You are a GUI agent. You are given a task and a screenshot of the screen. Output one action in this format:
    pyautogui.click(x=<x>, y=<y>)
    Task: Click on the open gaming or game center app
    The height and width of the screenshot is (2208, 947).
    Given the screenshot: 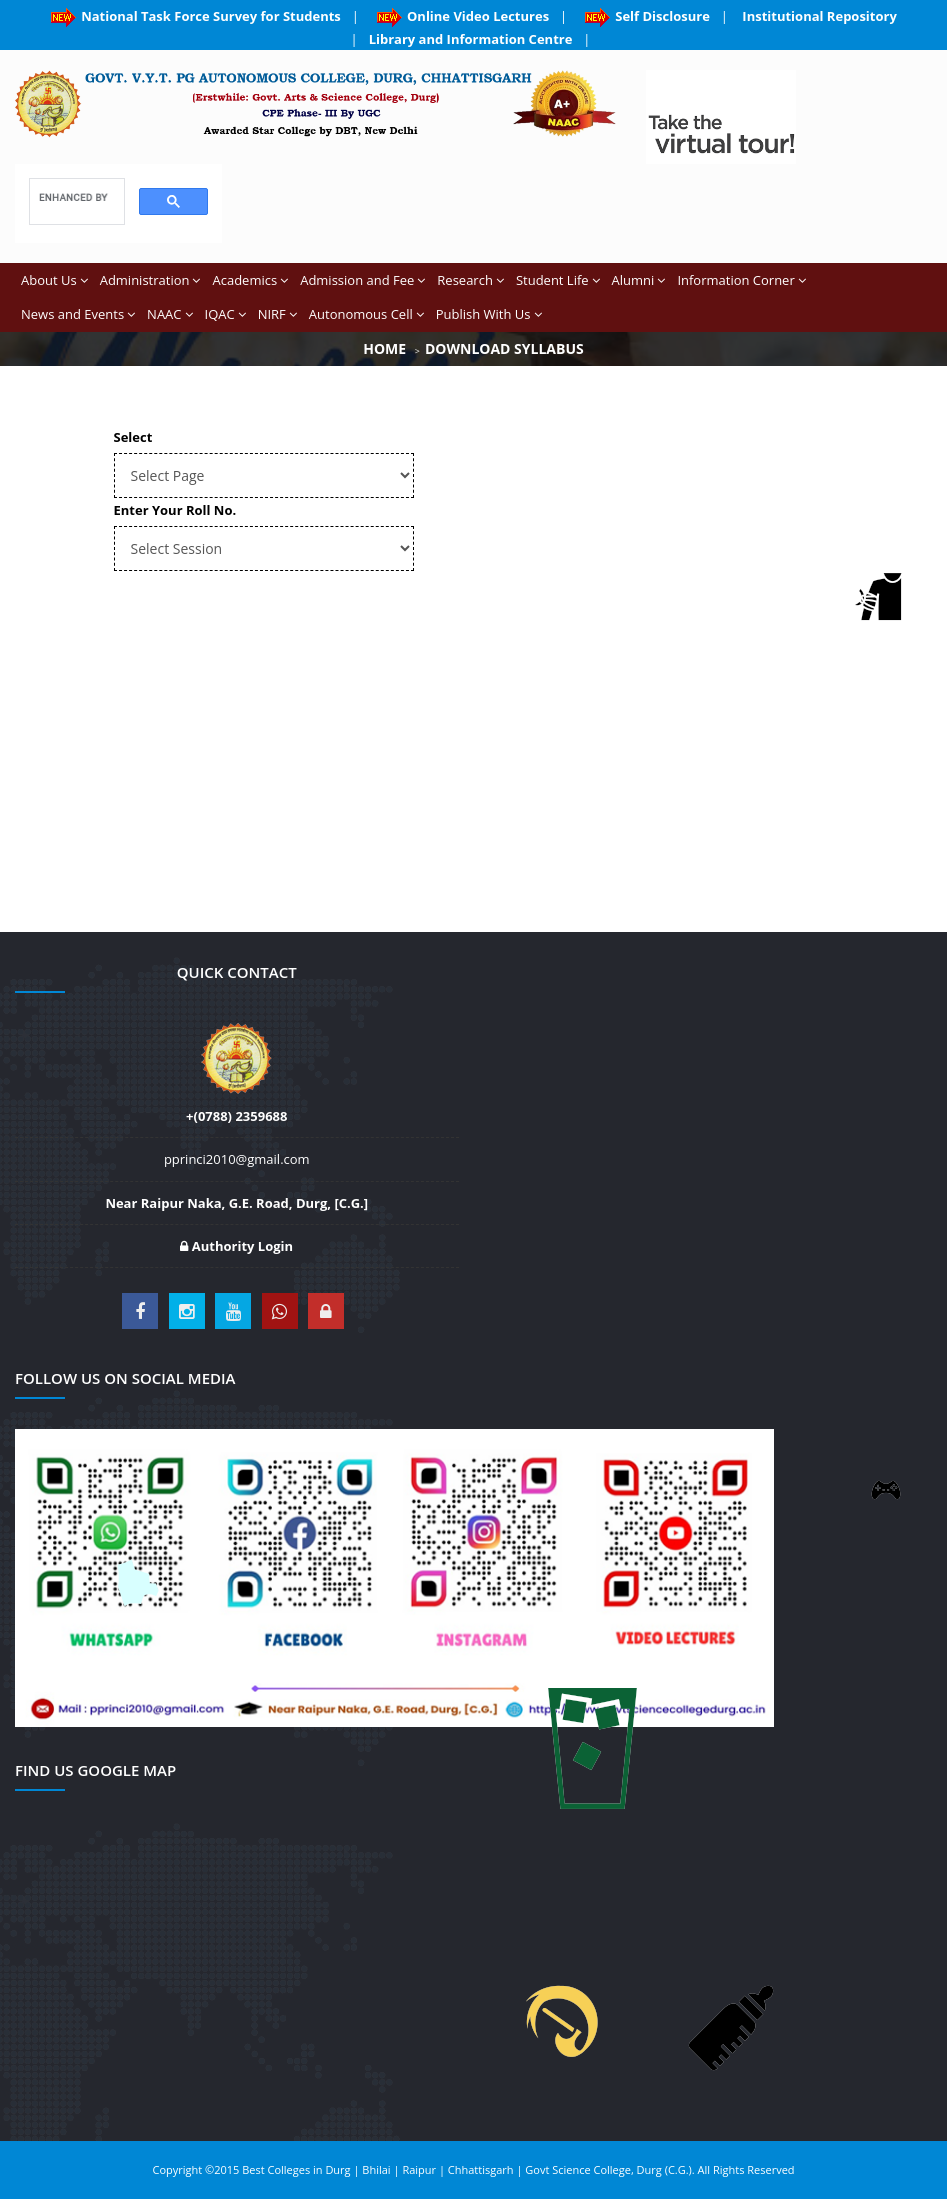 What is the action you would take?
    pyautogui.click(x=886, y=1490)
    